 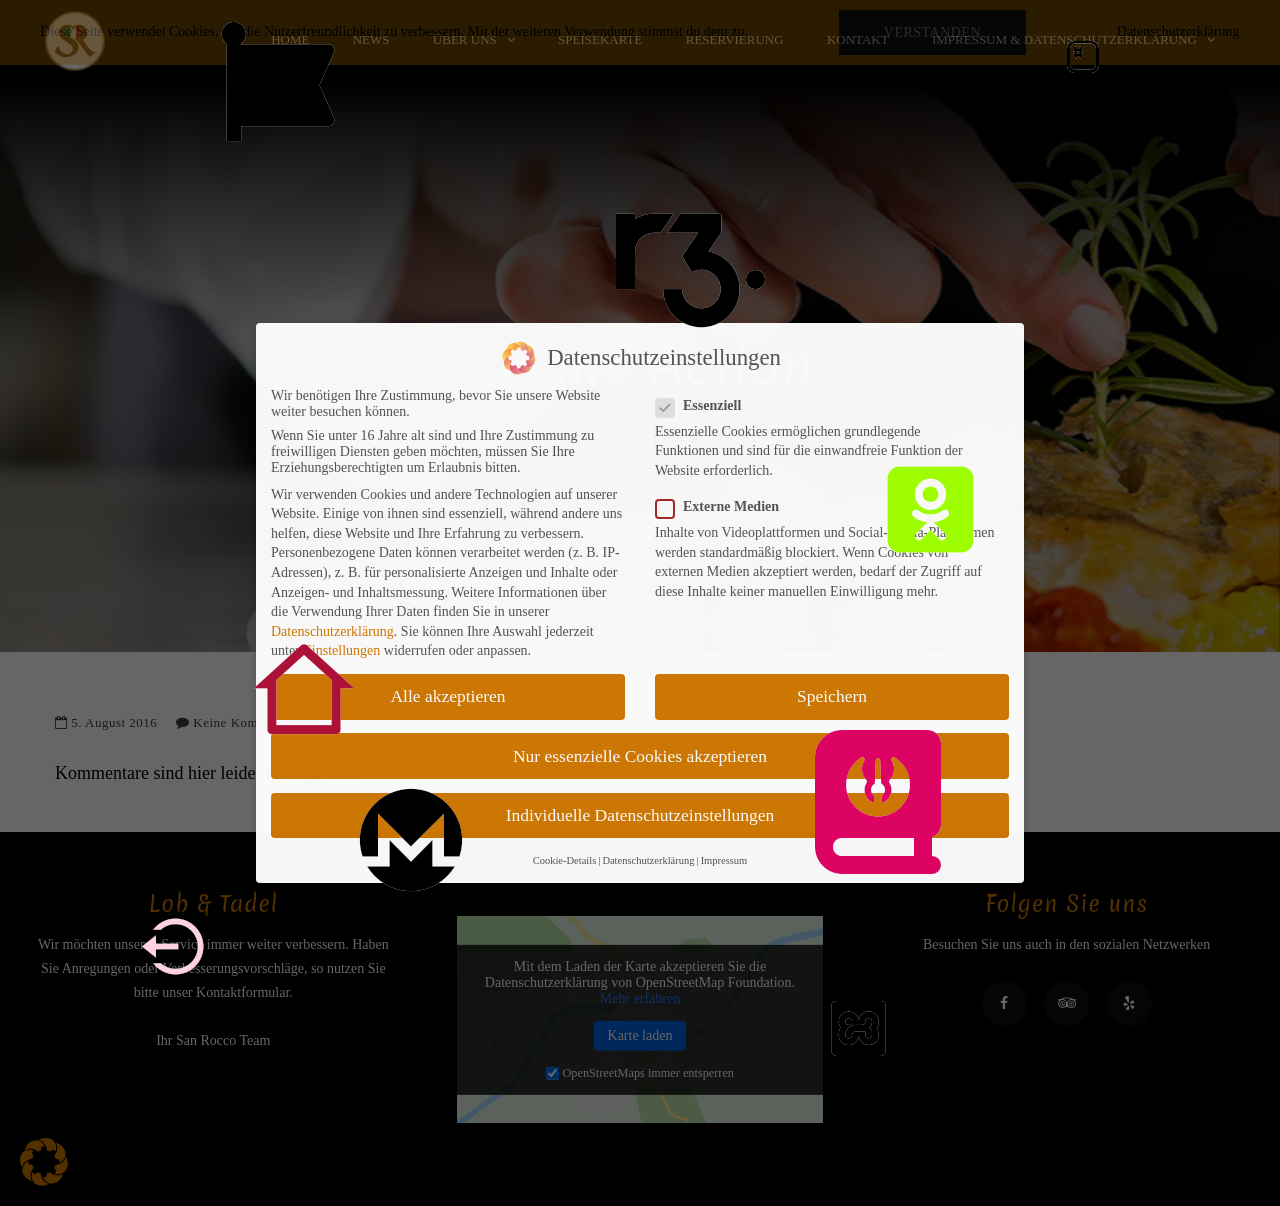 I want to click on font awesome brand logo, so click(x=278, y=81).